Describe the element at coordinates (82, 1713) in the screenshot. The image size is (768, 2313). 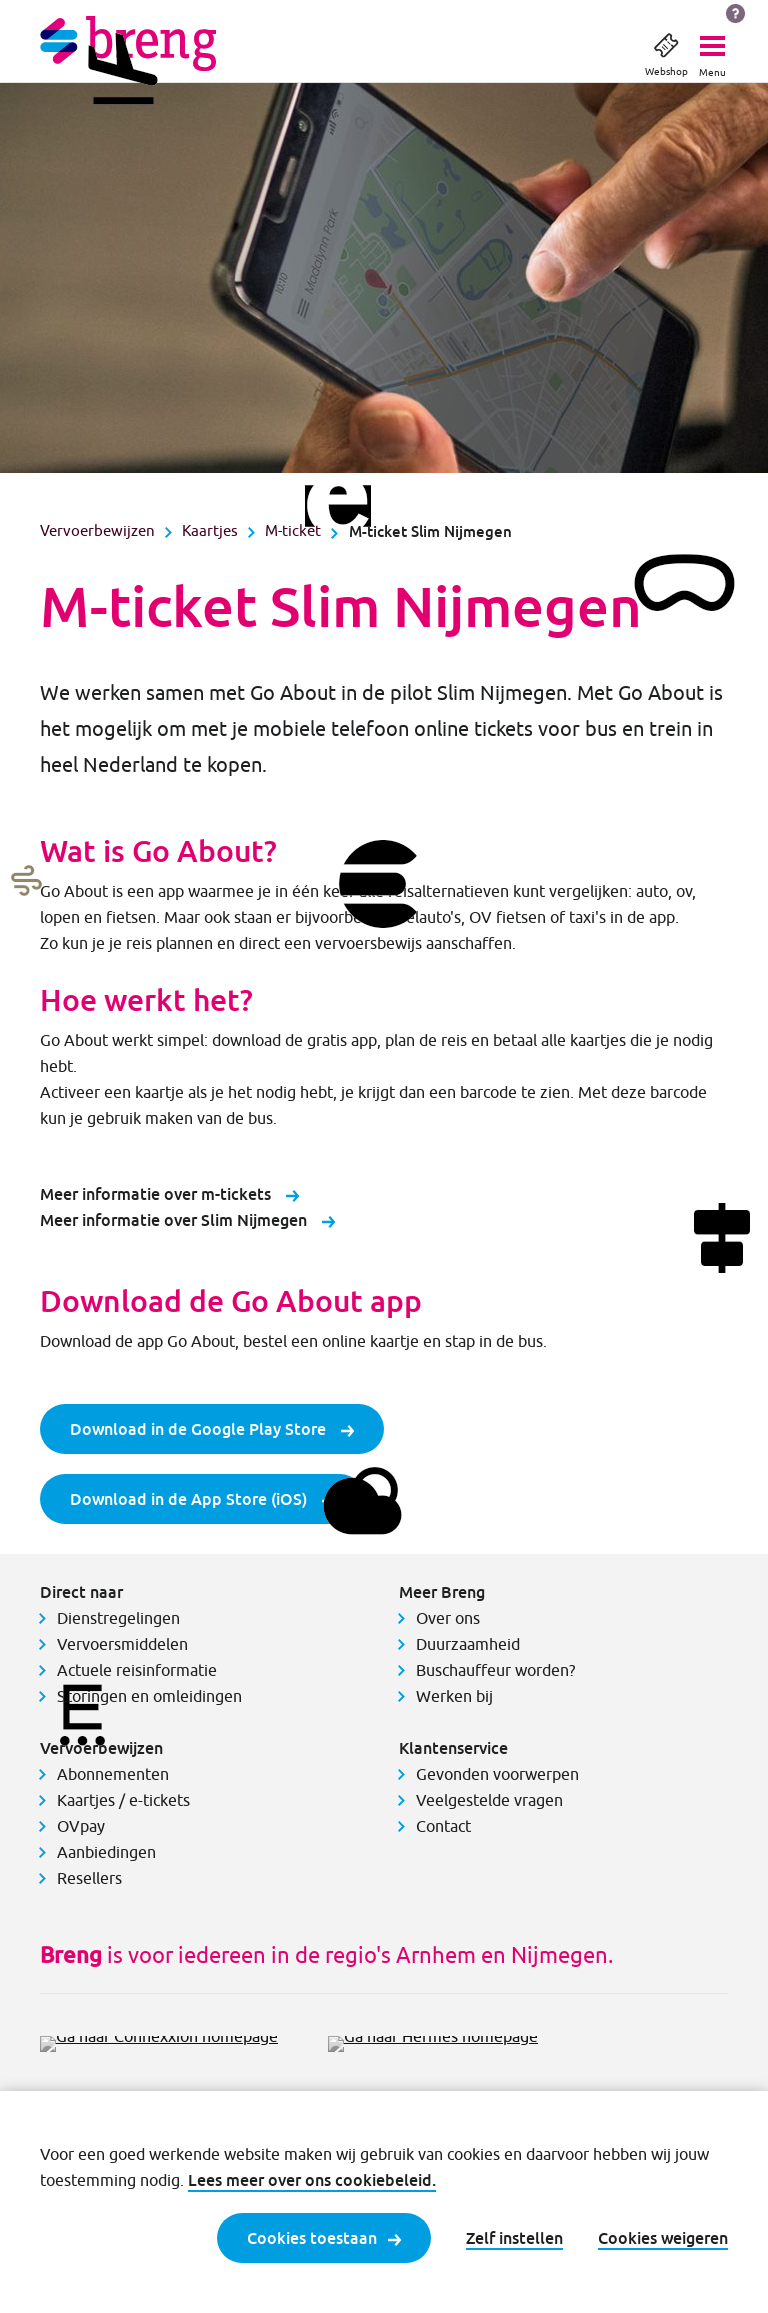
I see `apply emphasis formatting to selected text` at that location.